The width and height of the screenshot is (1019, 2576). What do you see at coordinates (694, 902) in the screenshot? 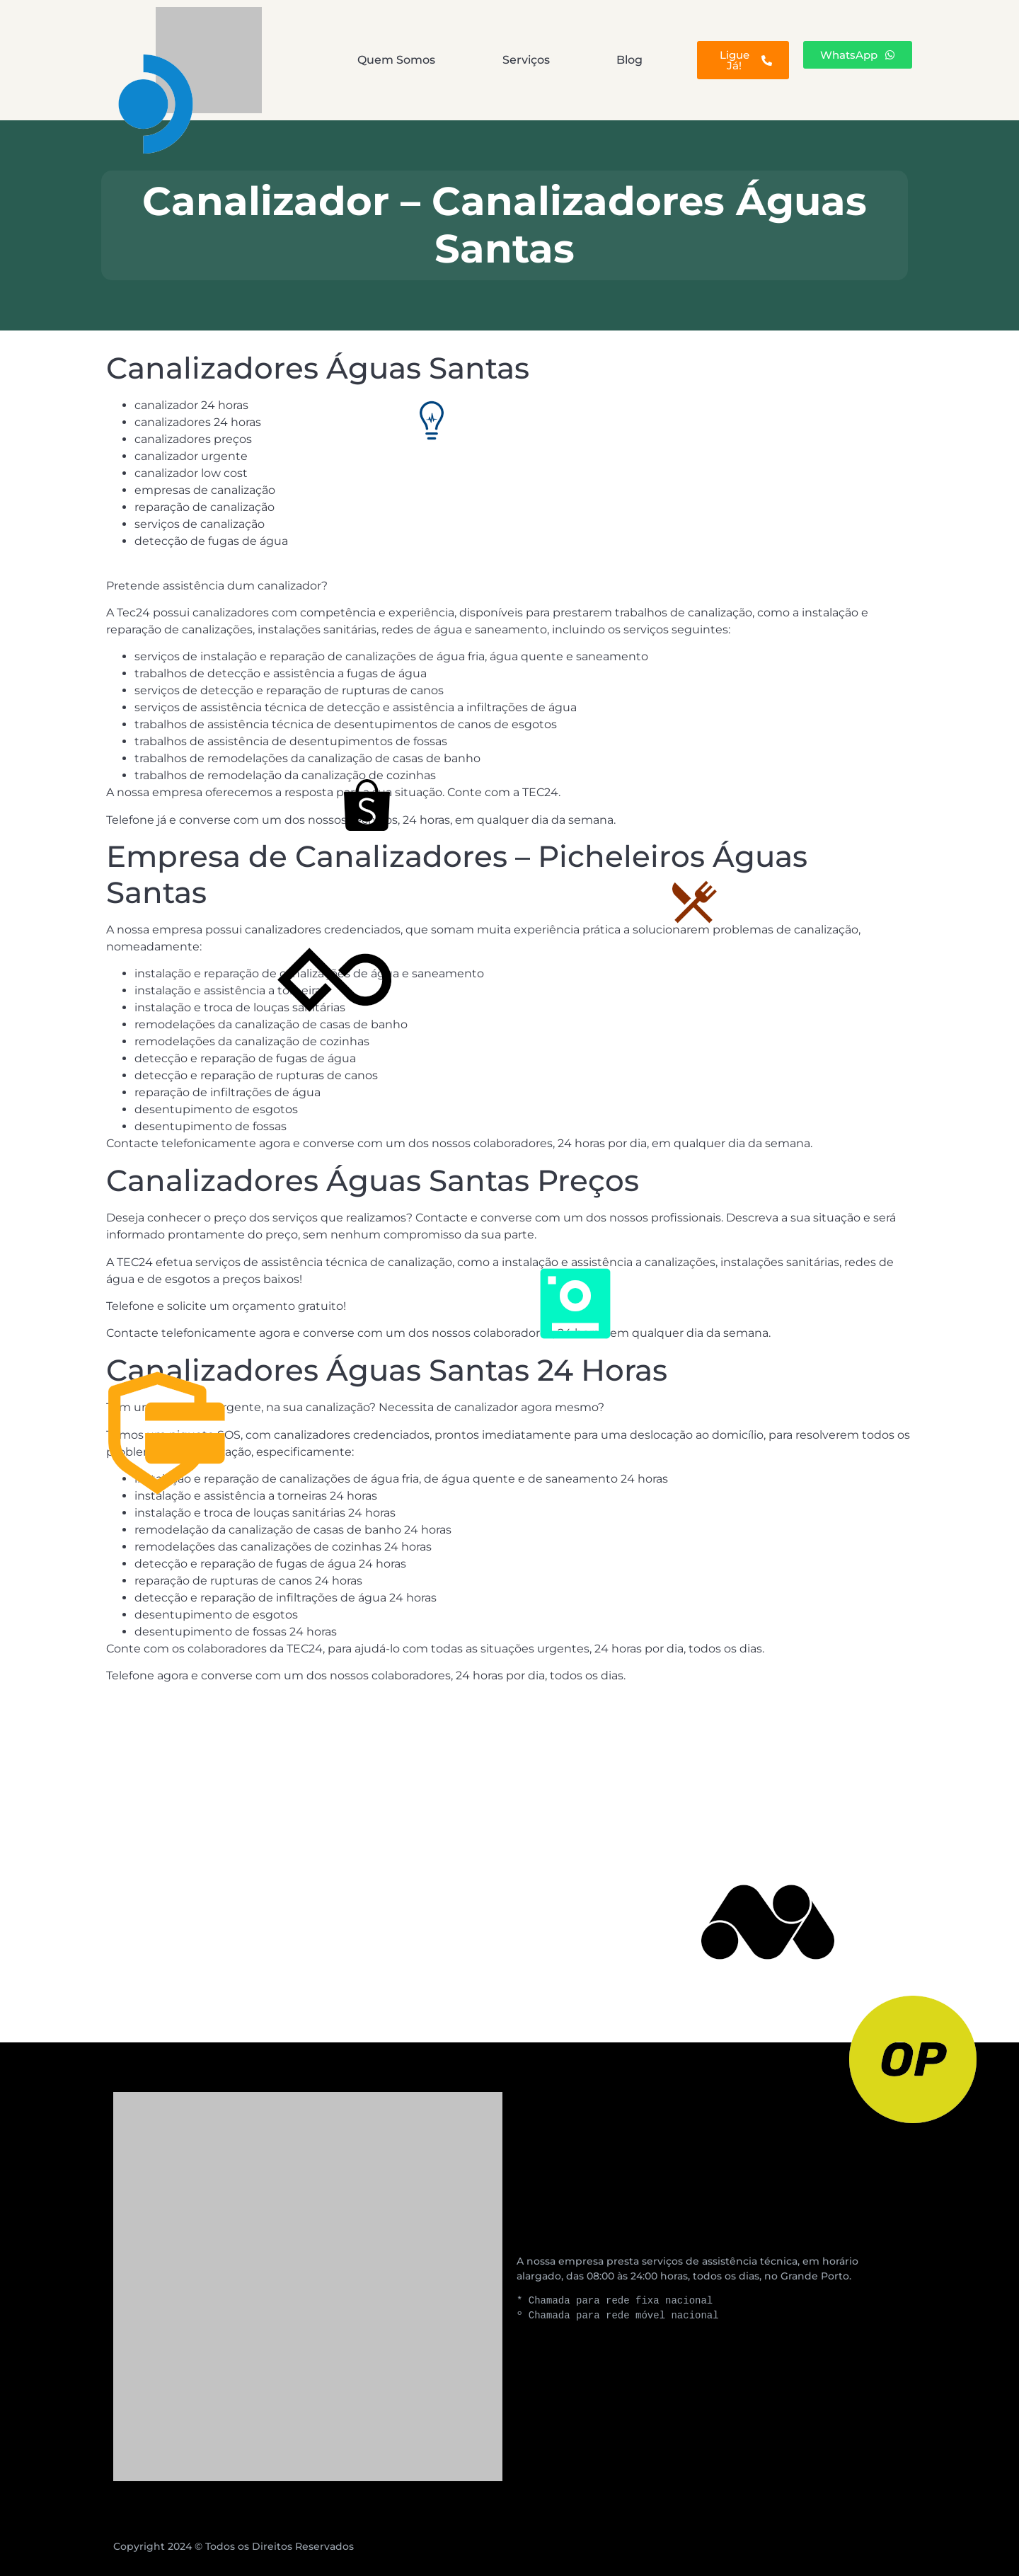
I see `open the mealie recipe manager app` at bounding box center [694, 902].